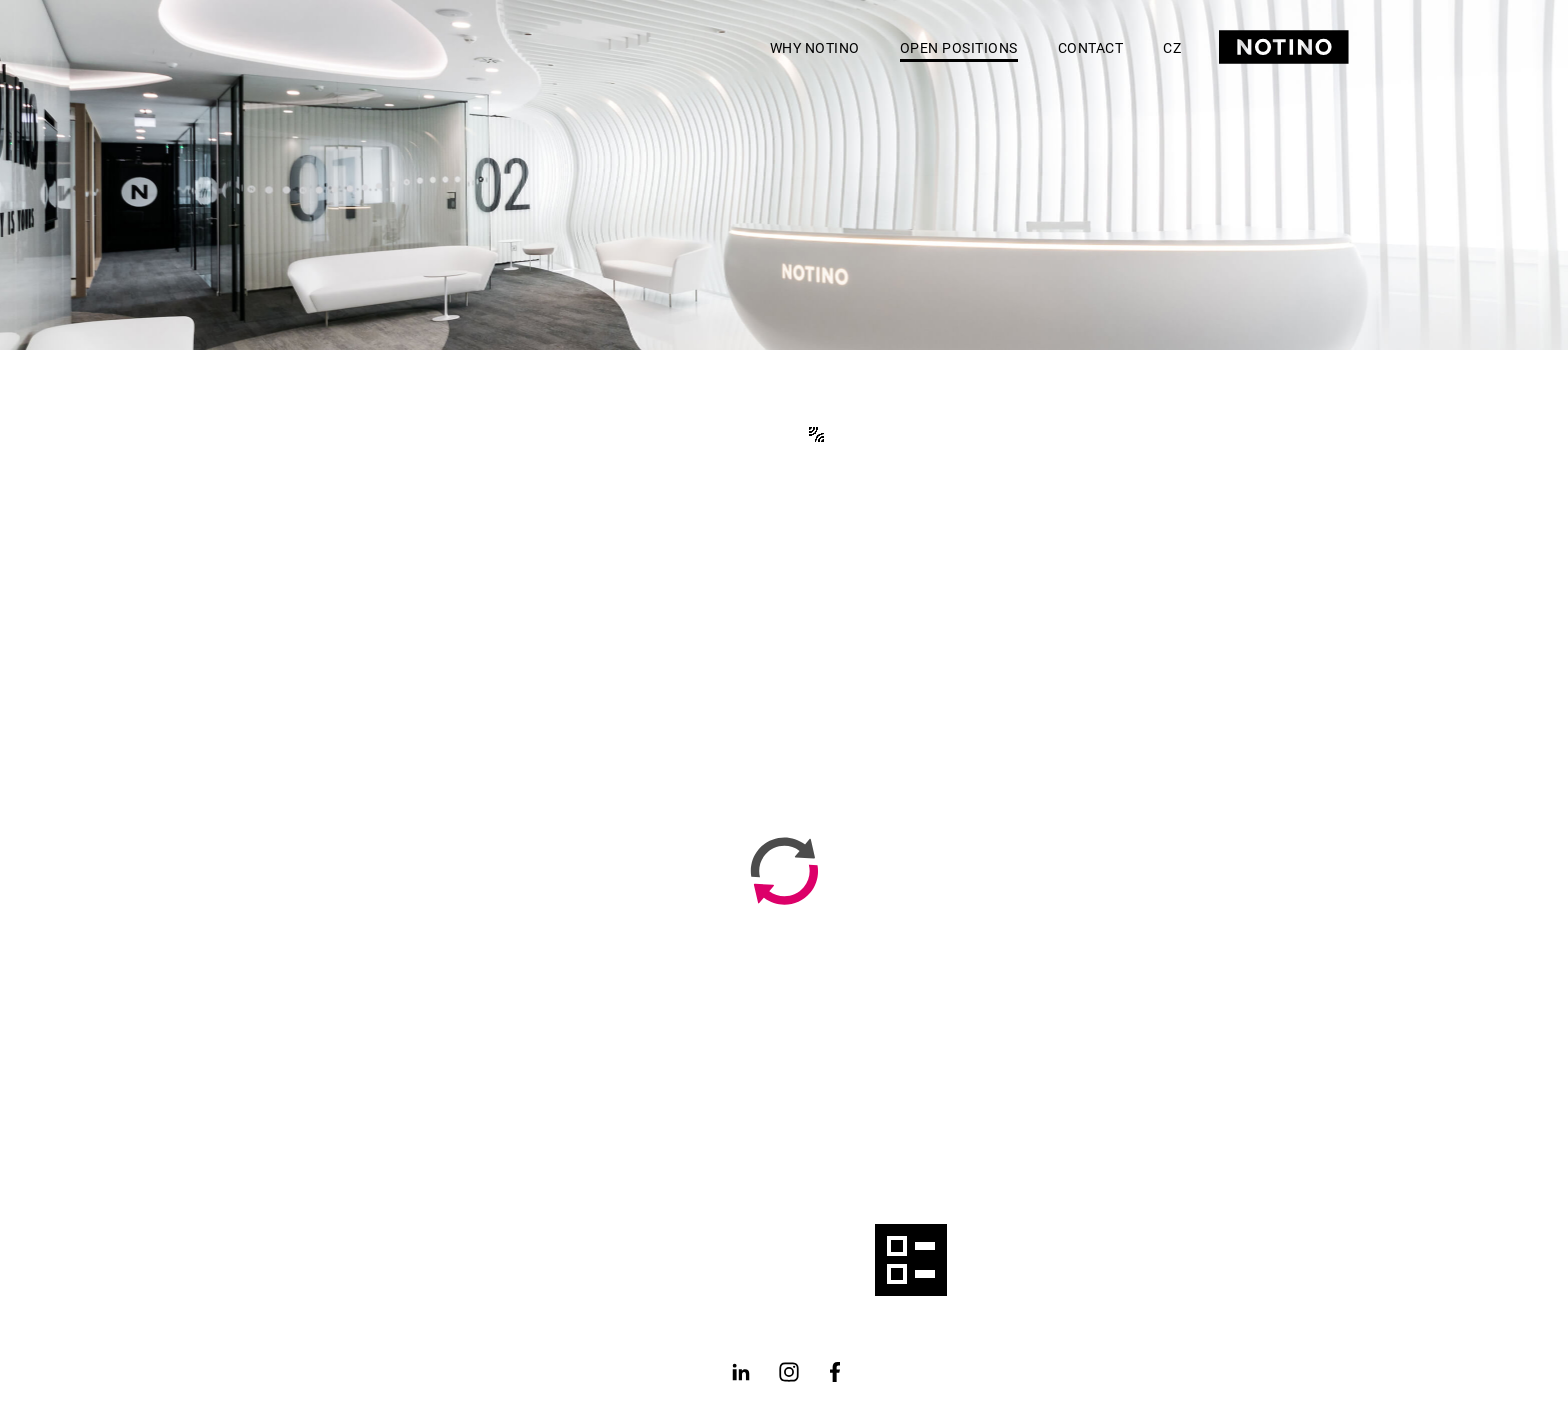 This screenshot has height=1404, width=1568. I want to click on enable lens flare or light leak effect, so click(816, 434).